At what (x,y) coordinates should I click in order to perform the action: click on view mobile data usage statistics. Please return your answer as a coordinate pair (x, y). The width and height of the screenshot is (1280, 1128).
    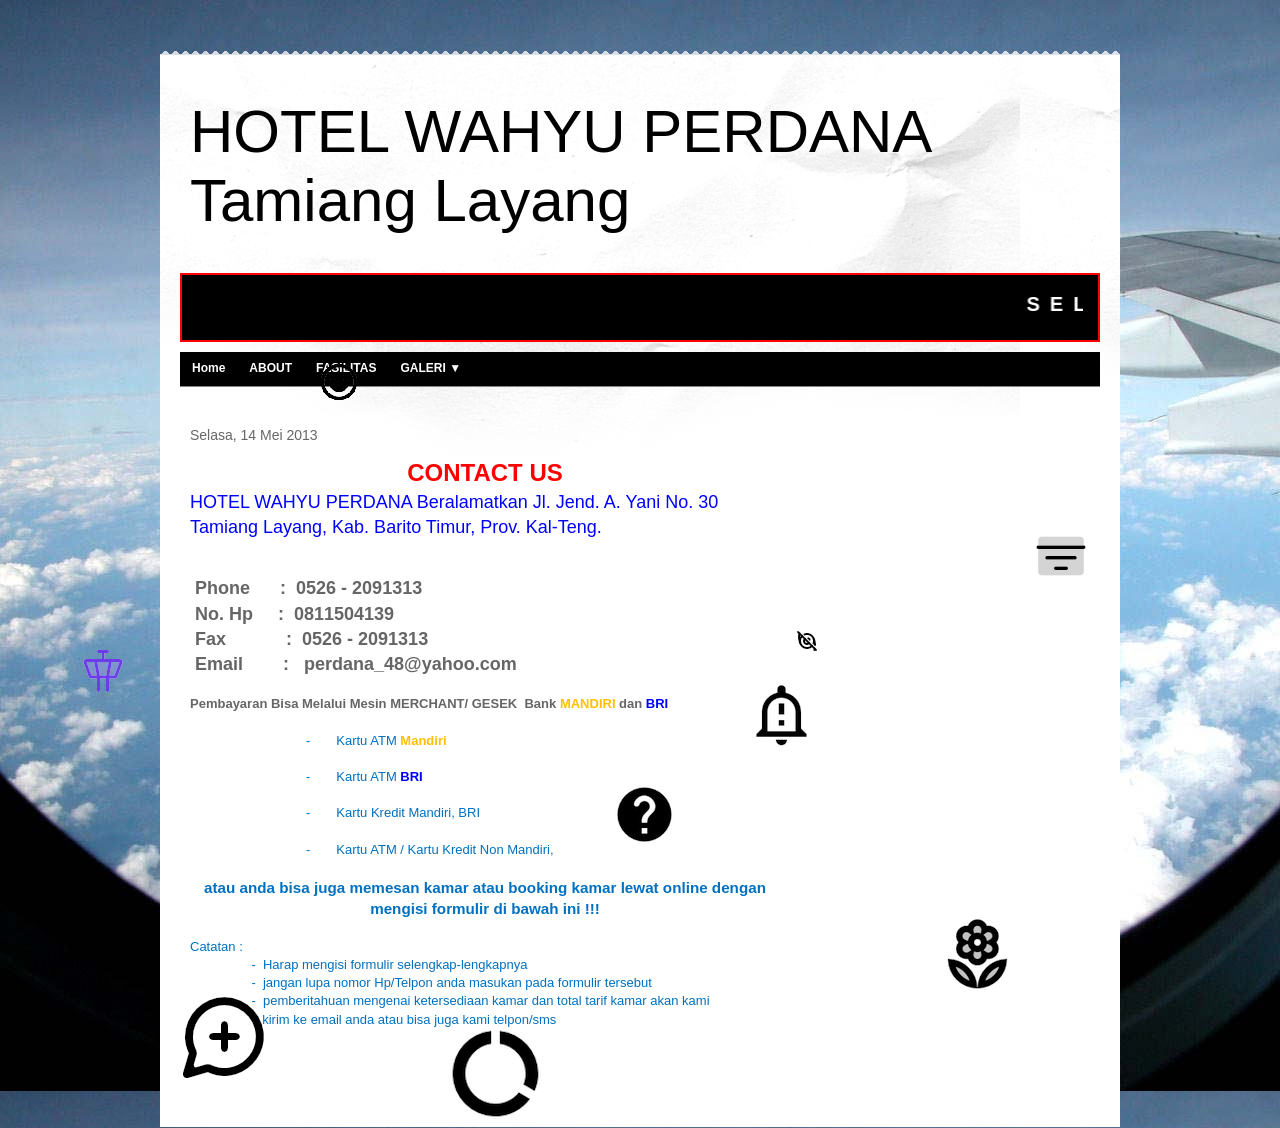
    Looking at the image, I should click on (495, 1073).